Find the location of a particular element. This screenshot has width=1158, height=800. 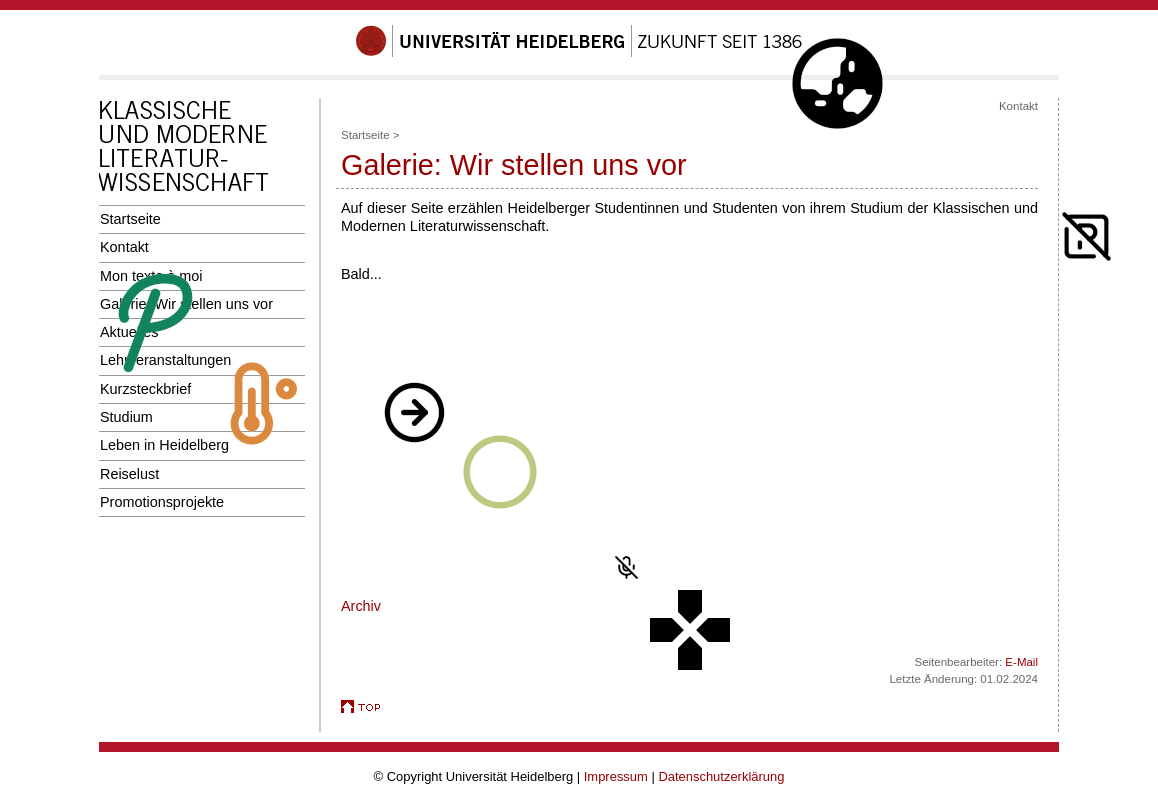

no parking available is located at coordinates (1086, 236).